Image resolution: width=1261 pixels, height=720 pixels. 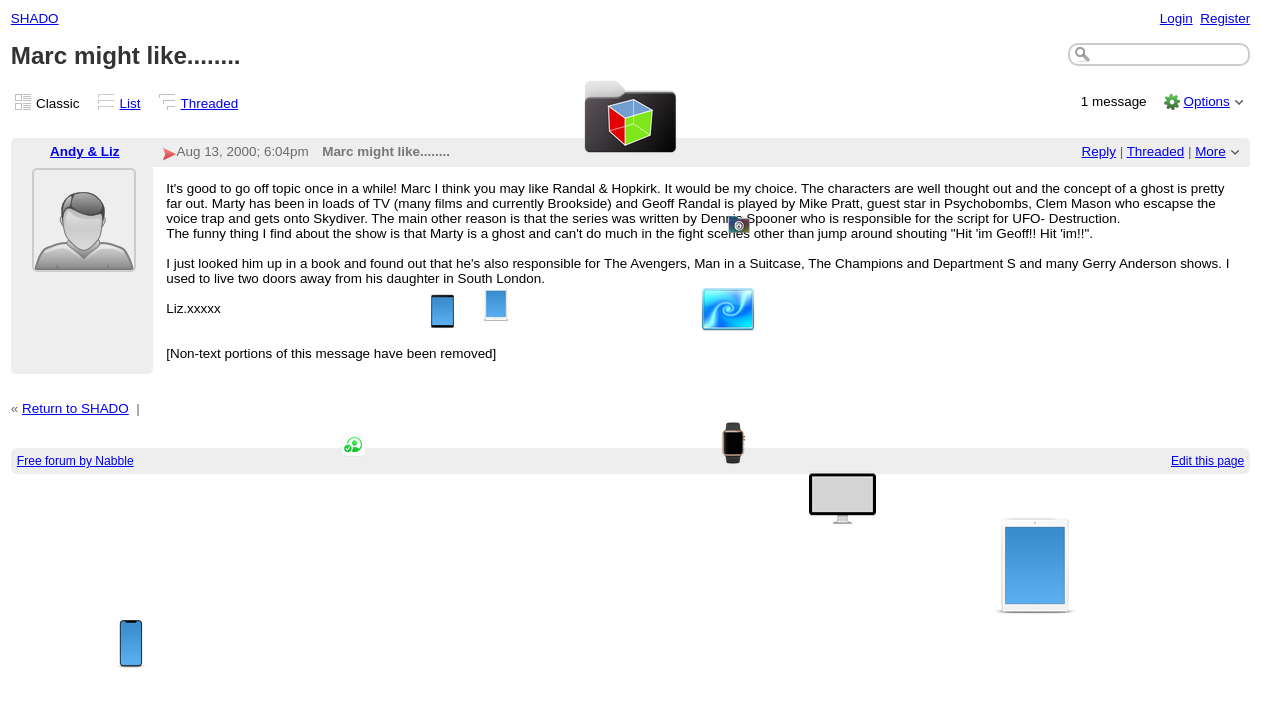 I want to click on open gtk folder, so click(x=630, y=119).